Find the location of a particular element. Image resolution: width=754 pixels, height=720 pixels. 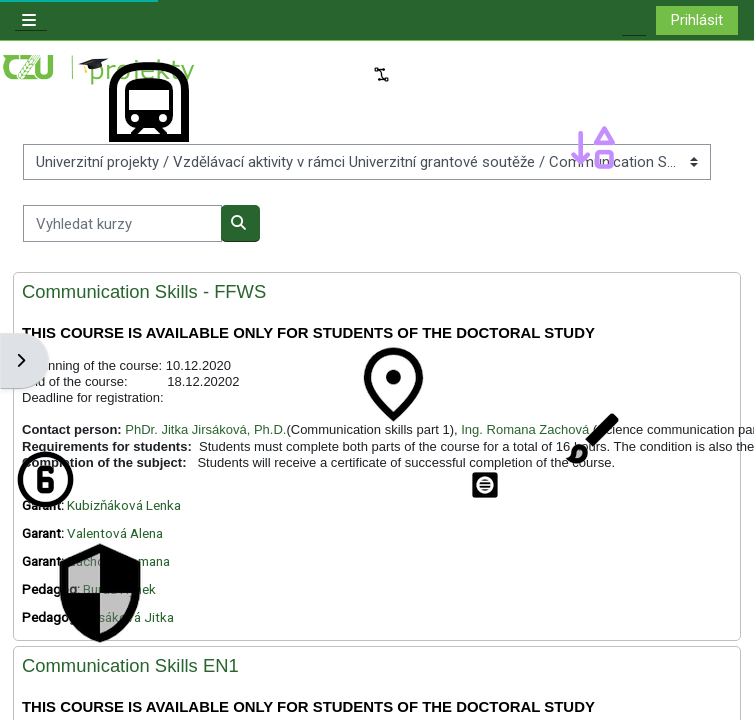

access drawing or painting tools is located at coordinates (593, 438).